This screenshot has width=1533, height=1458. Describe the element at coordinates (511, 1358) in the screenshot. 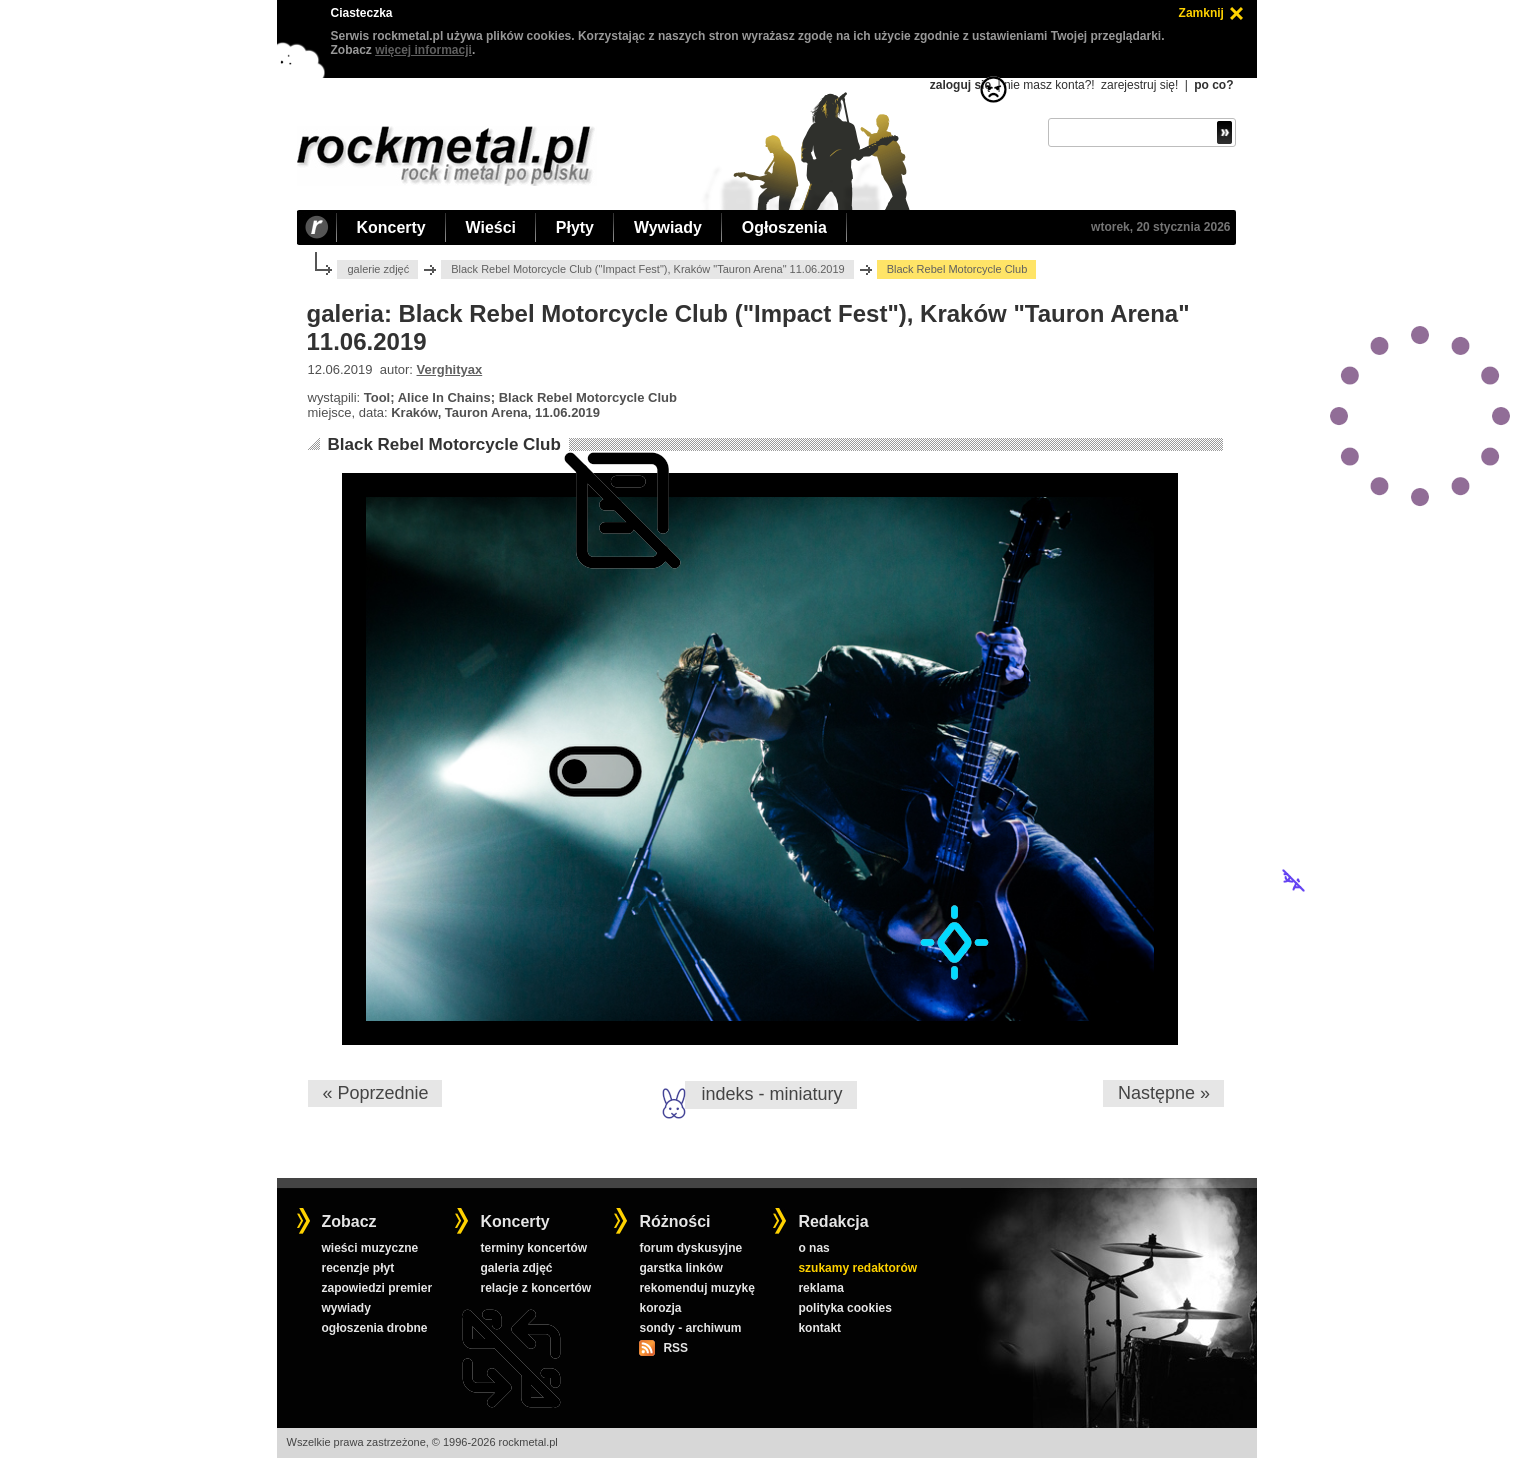

I see `shuffle or swap mode disabled` at that location.